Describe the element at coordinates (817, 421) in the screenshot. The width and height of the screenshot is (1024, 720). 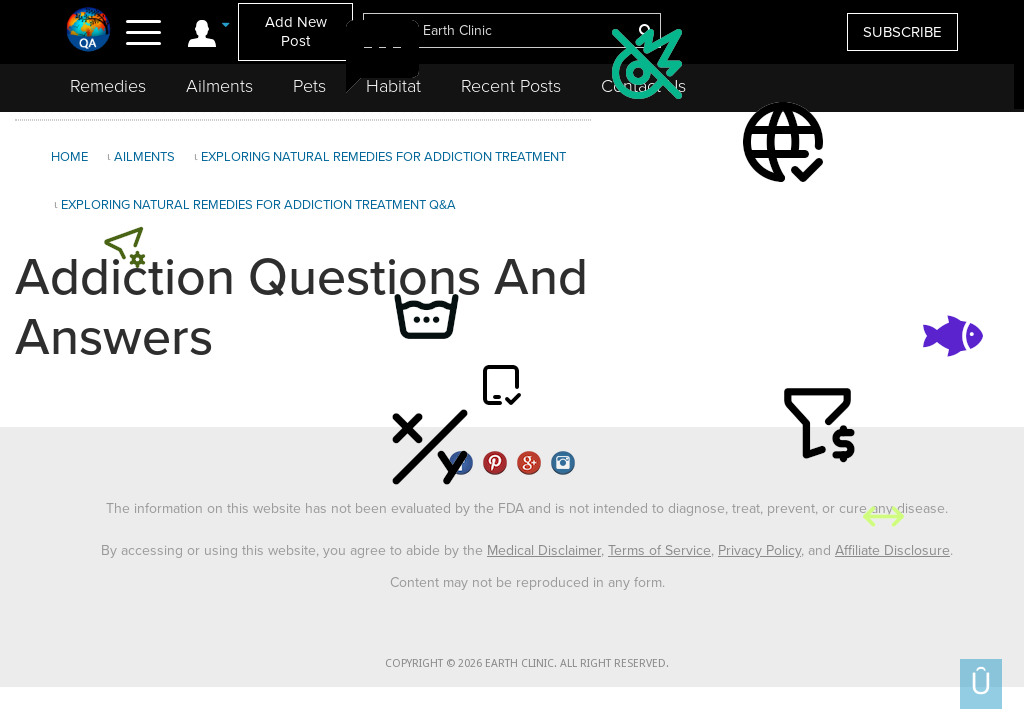
I see `filter results by price or cost` at that location.